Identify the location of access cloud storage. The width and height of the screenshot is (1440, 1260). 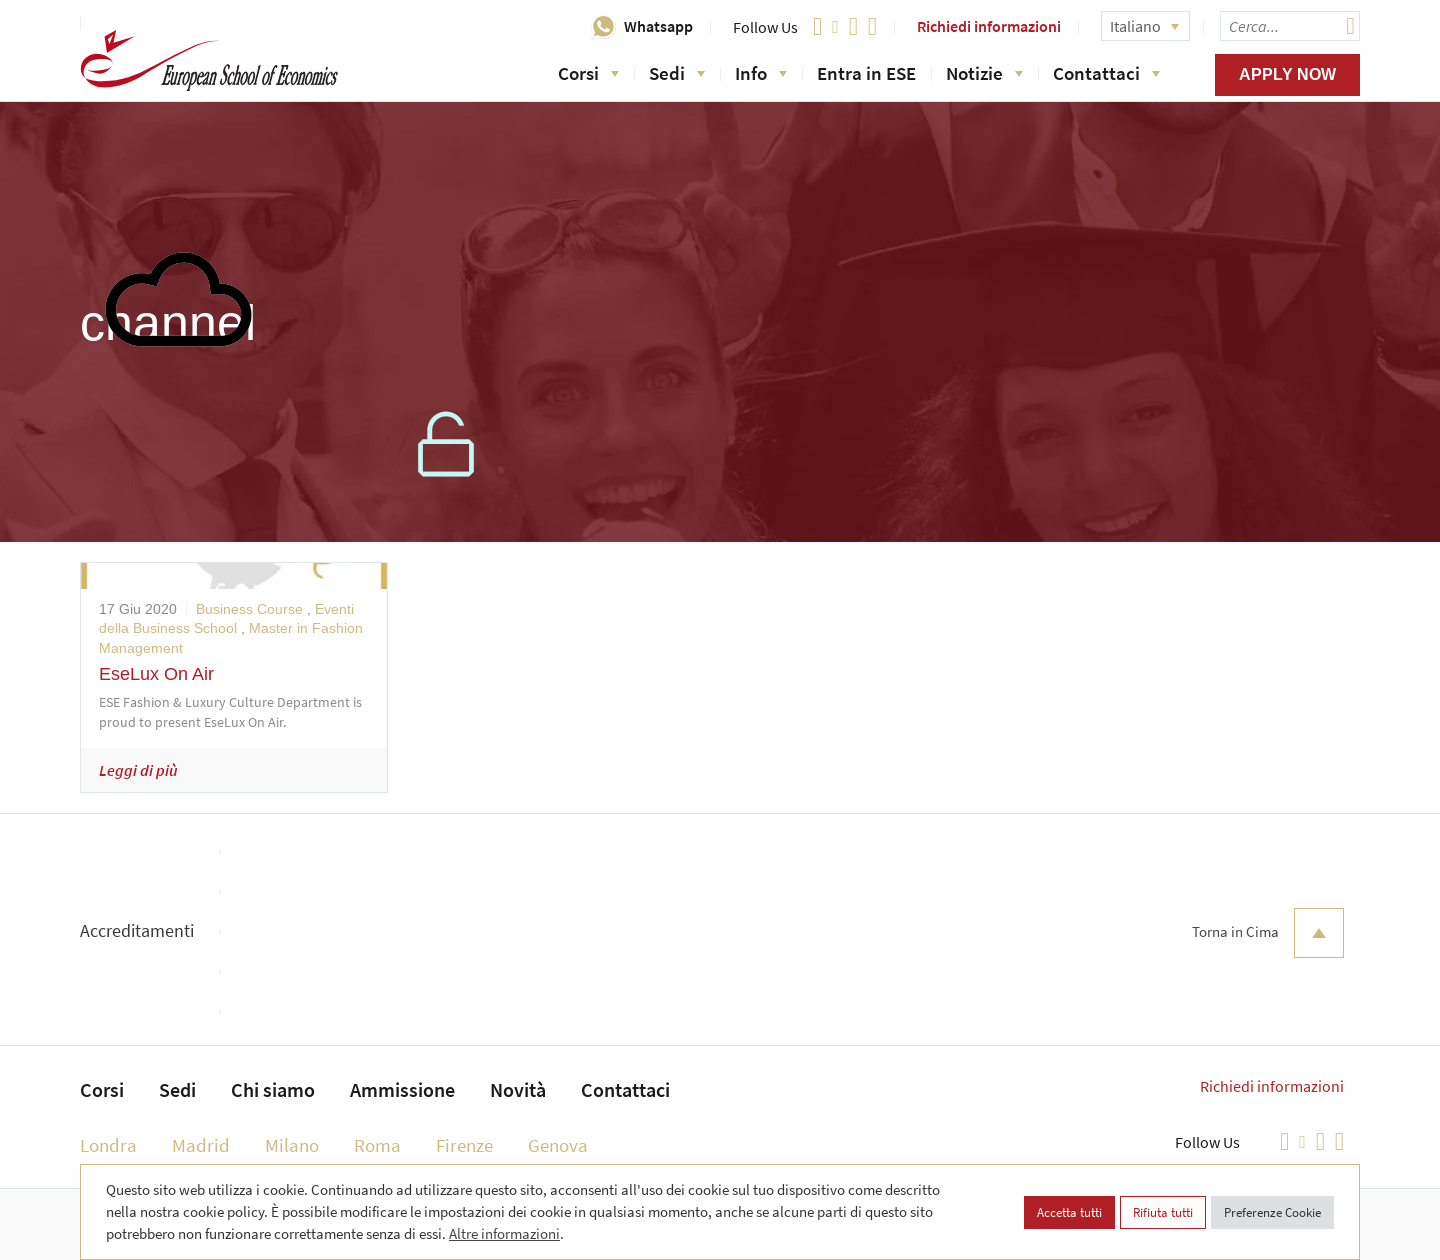
(178, 304).